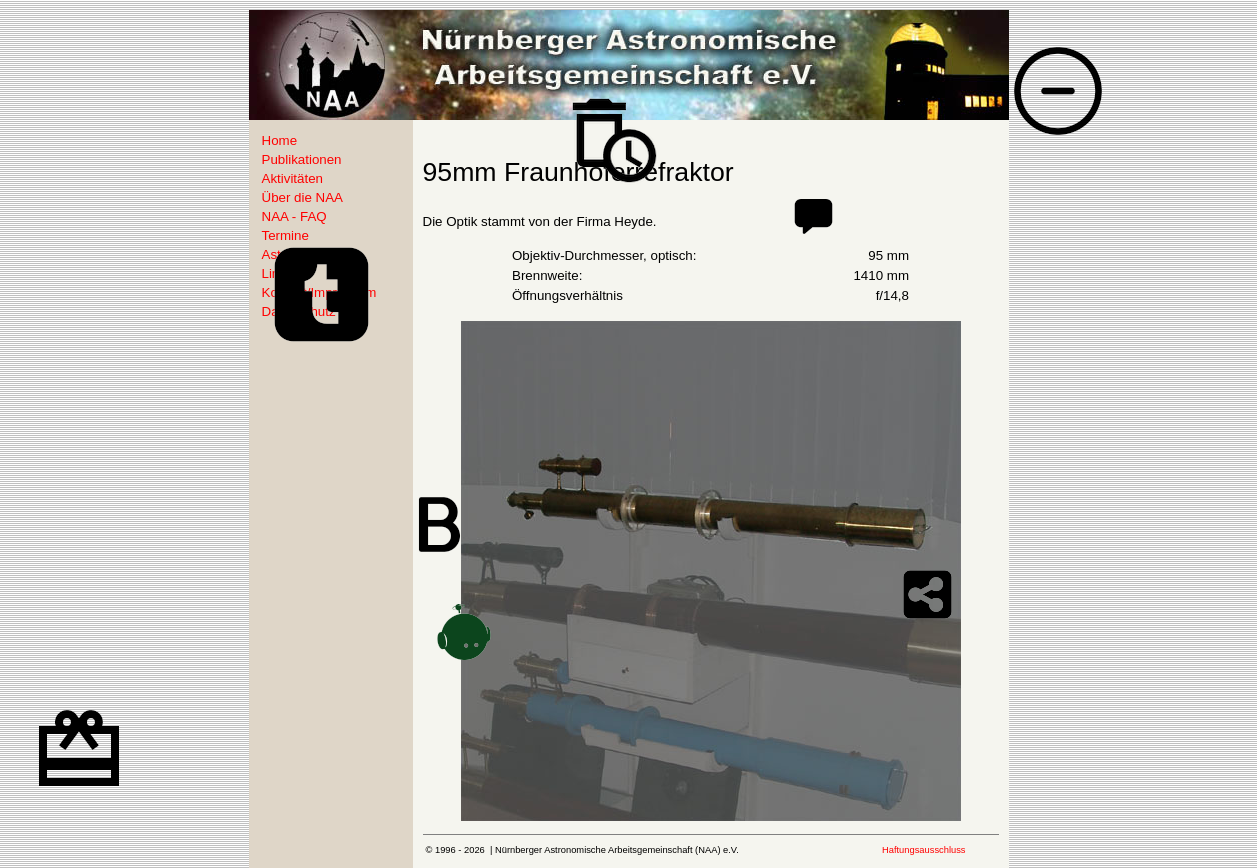 This screenshot has height=868, width=1257. What do you see at coordinates (321, 294) in the screenshot?
I see `open the tumblr app` at bounding box center [321, 294].